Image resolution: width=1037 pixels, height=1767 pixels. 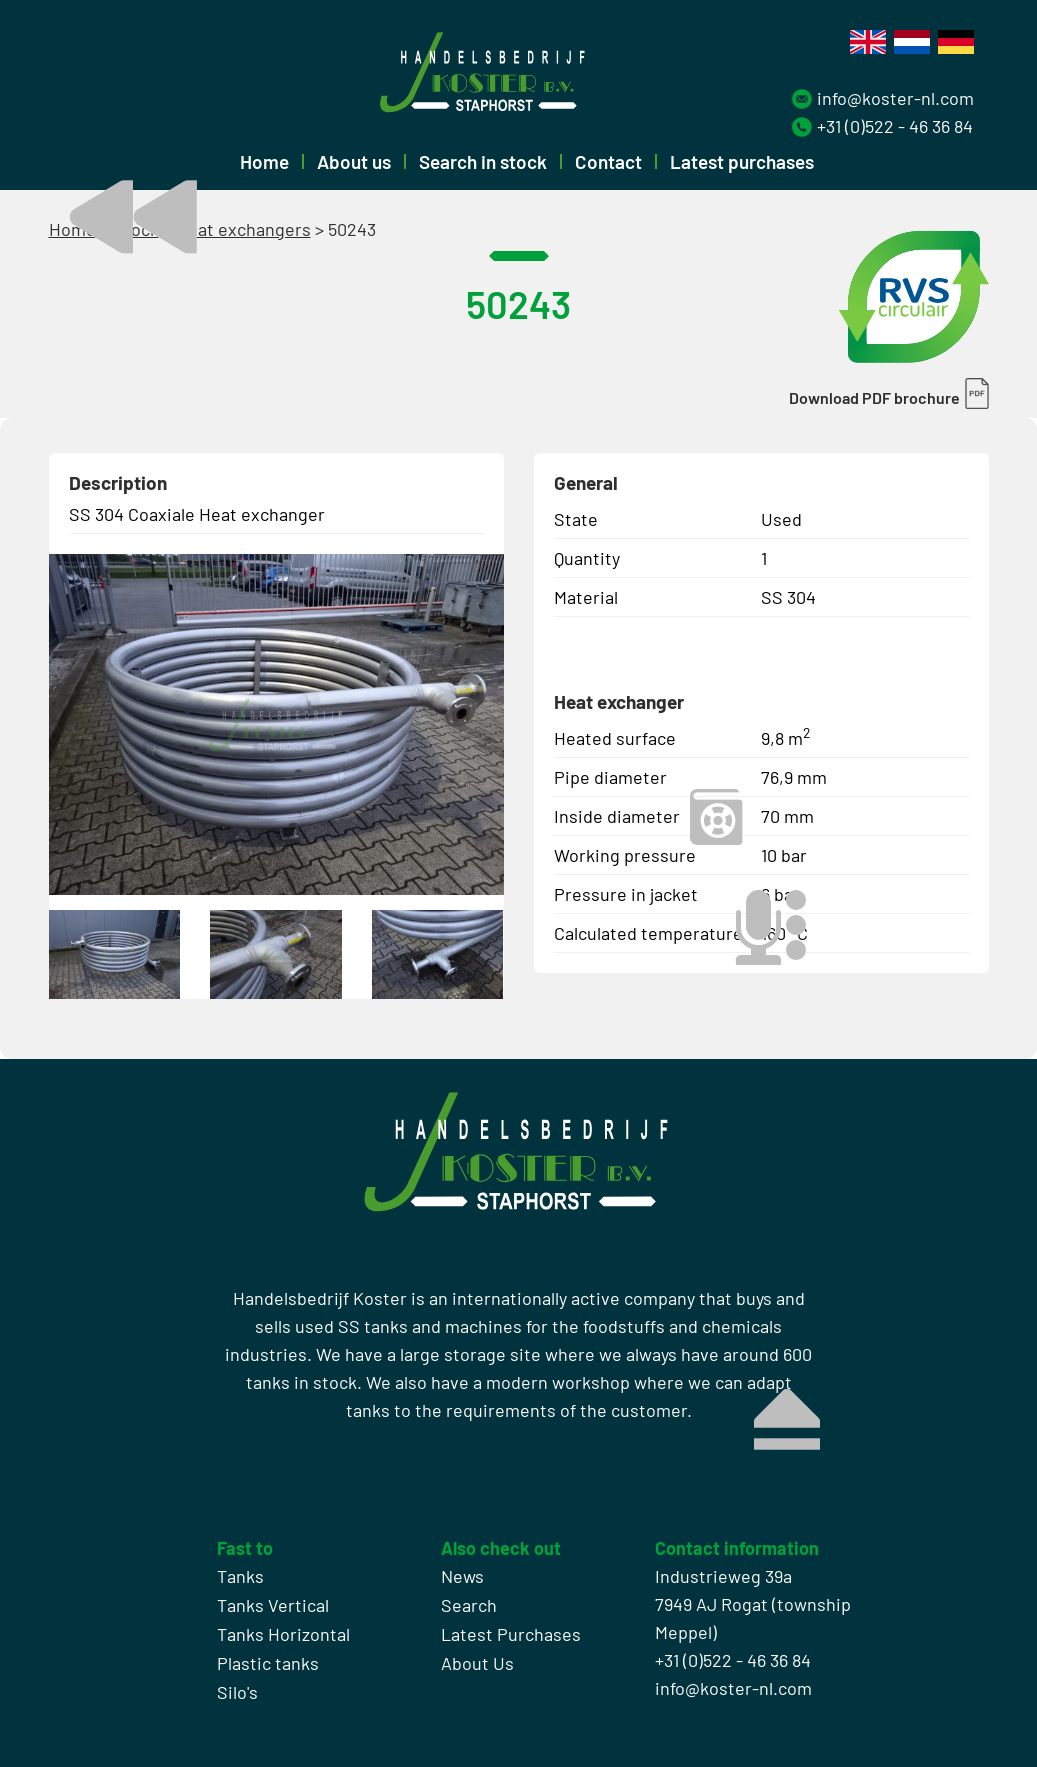 I want to click on eject disc or removable media, so click(x=787, y=1422).